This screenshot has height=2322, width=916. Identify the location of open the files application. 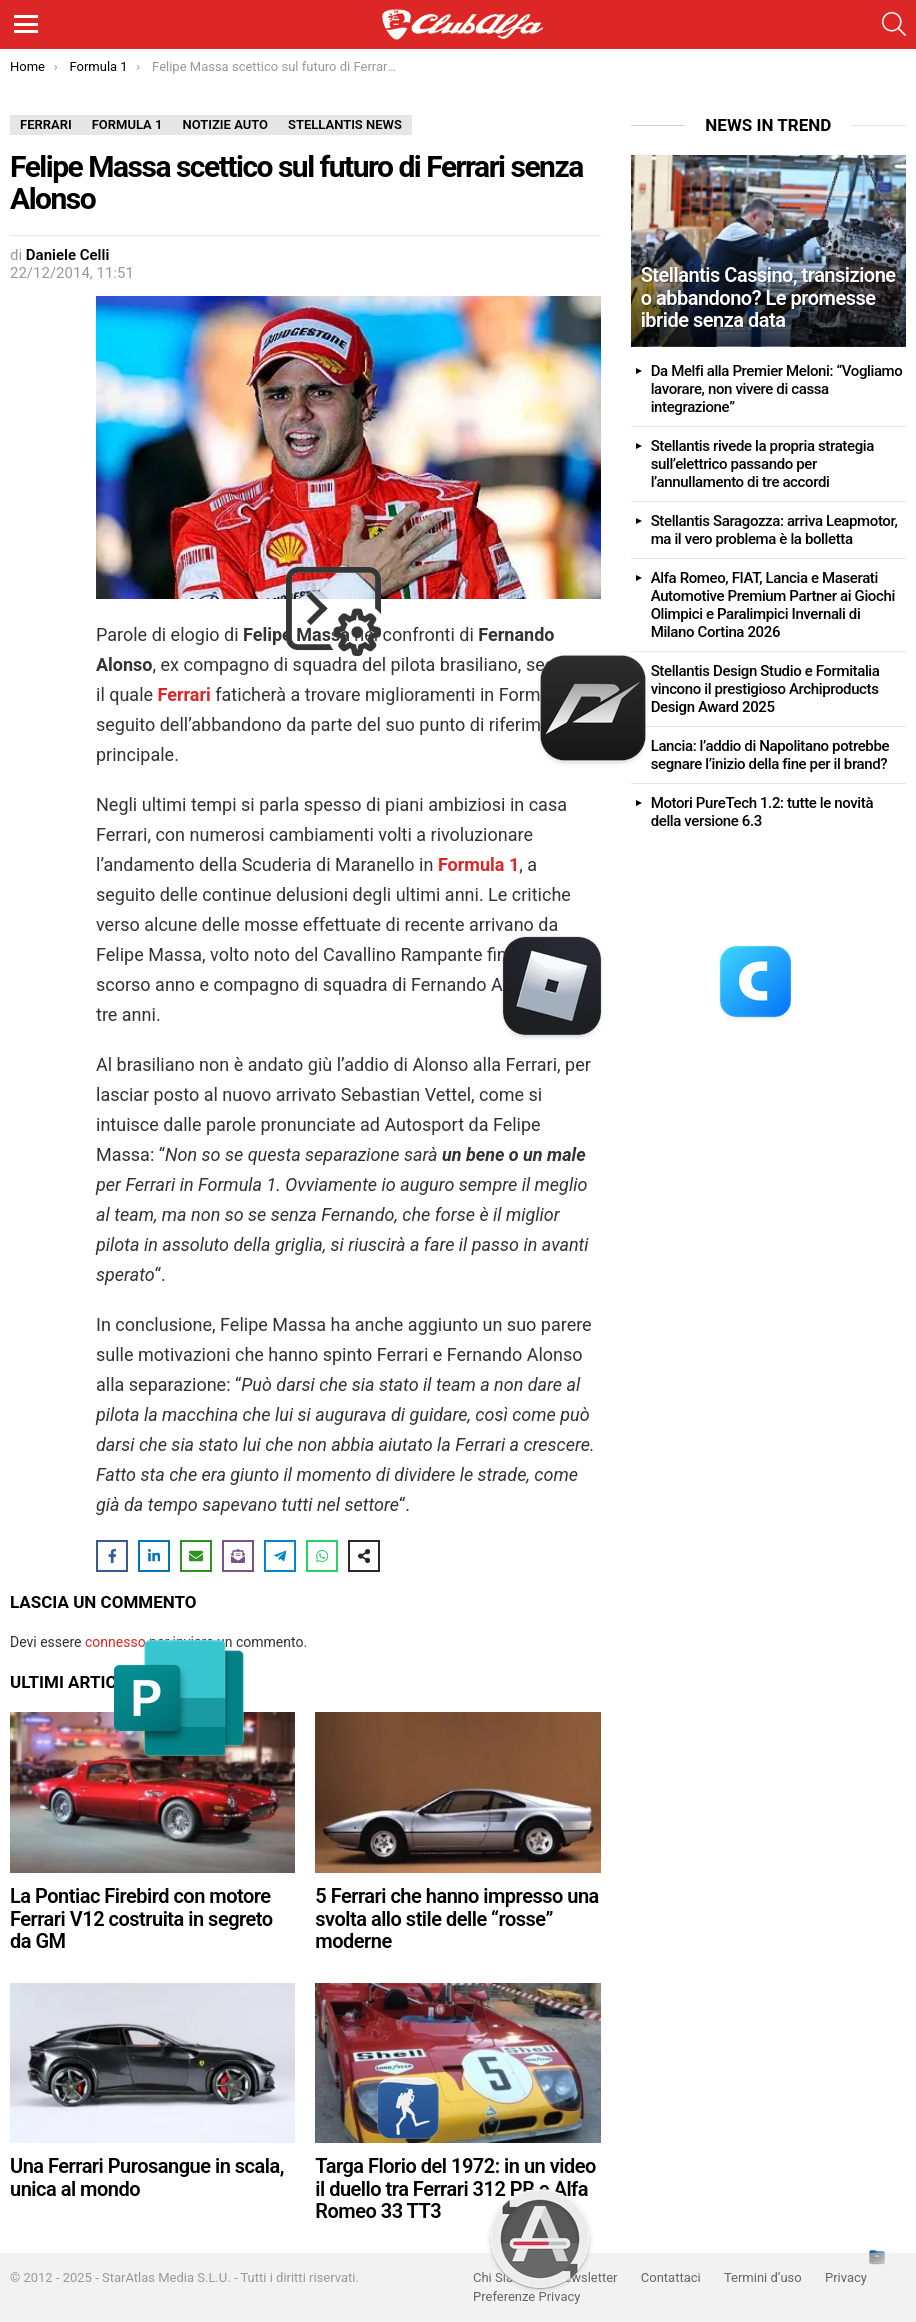
(877, 2257).